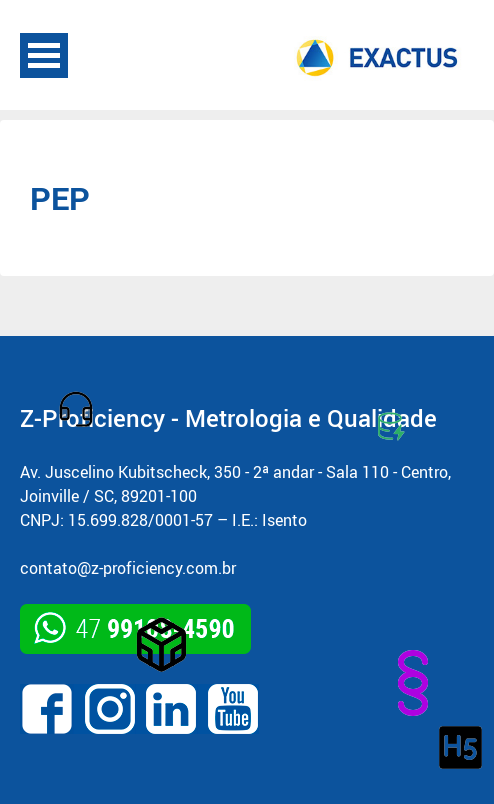  What do you see at coordinates (413, 683) in the screenshot?
I see `indicates a section break or divider in a document` at bounding box center [413, 683].